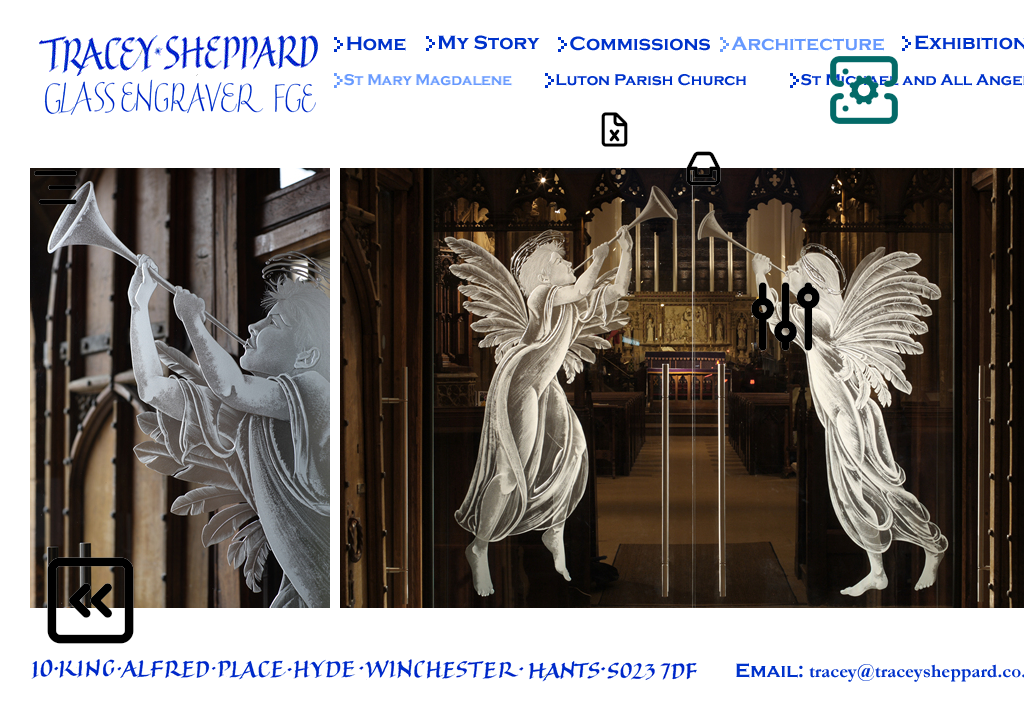  I want to click on view your inbox, so click(703, 168).